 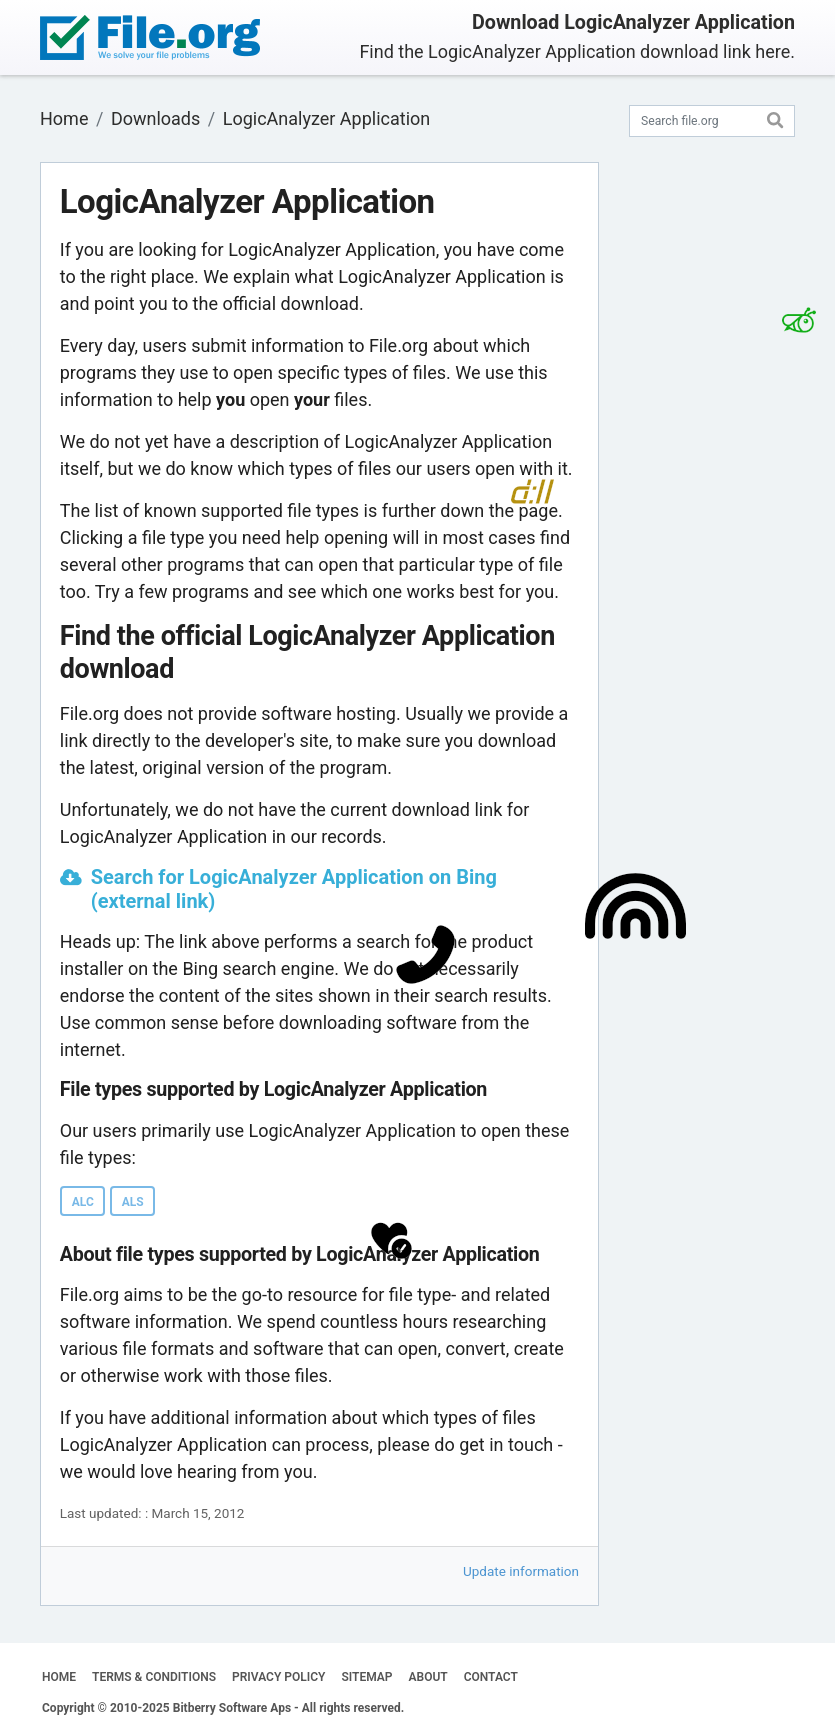 What do you see at coordinates (425, 954) in the screenshot?
I see `make a phone call` at bounding box center [425, 954].